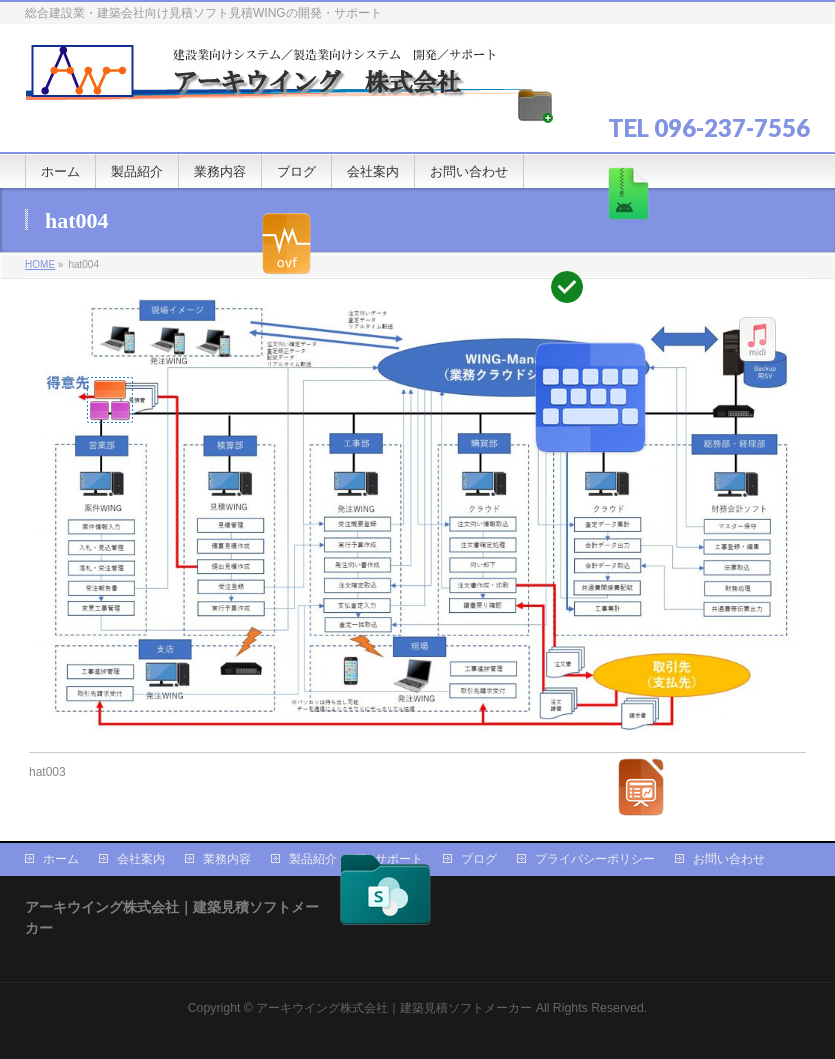 This screenshot has height=1059, width=835. I want to click on open libreoffice impress presentation software, so click(641, 787).